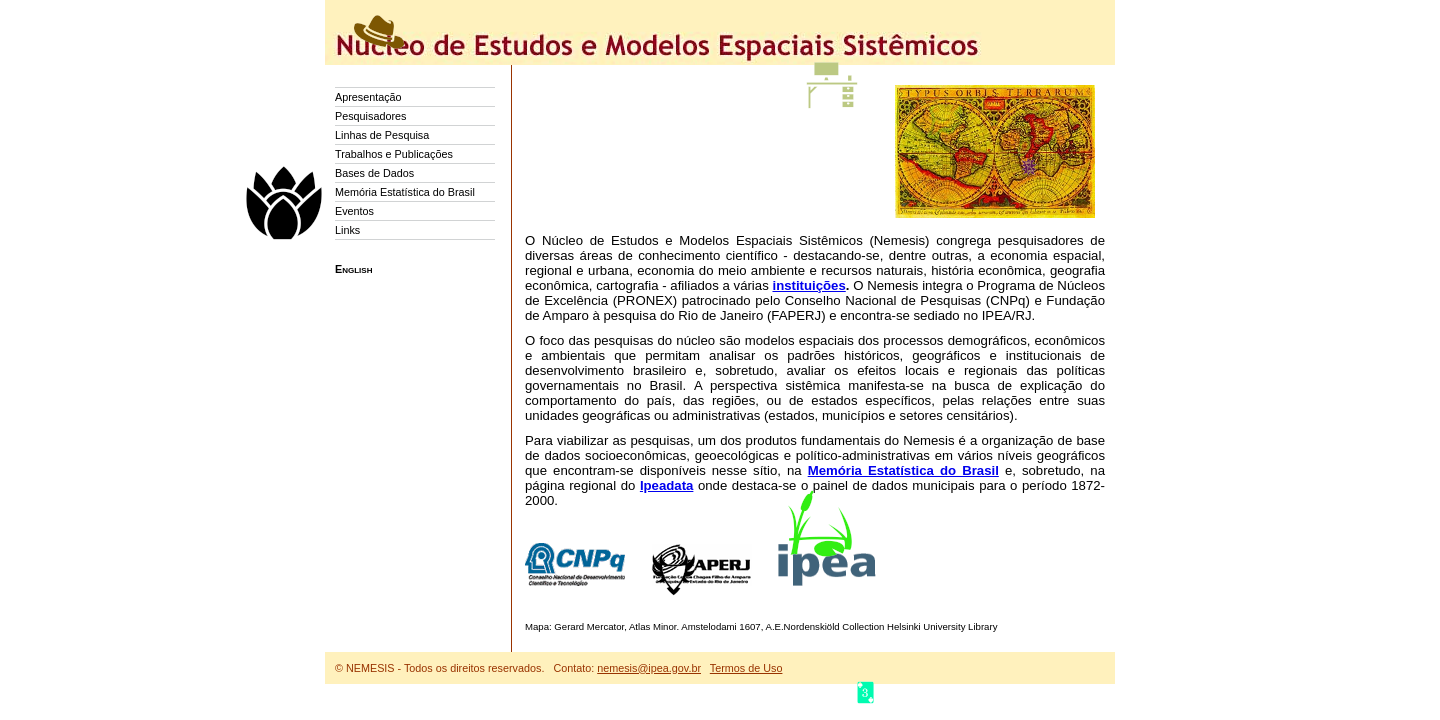  I want to click on access workspace or office settings, so click(832, 80).